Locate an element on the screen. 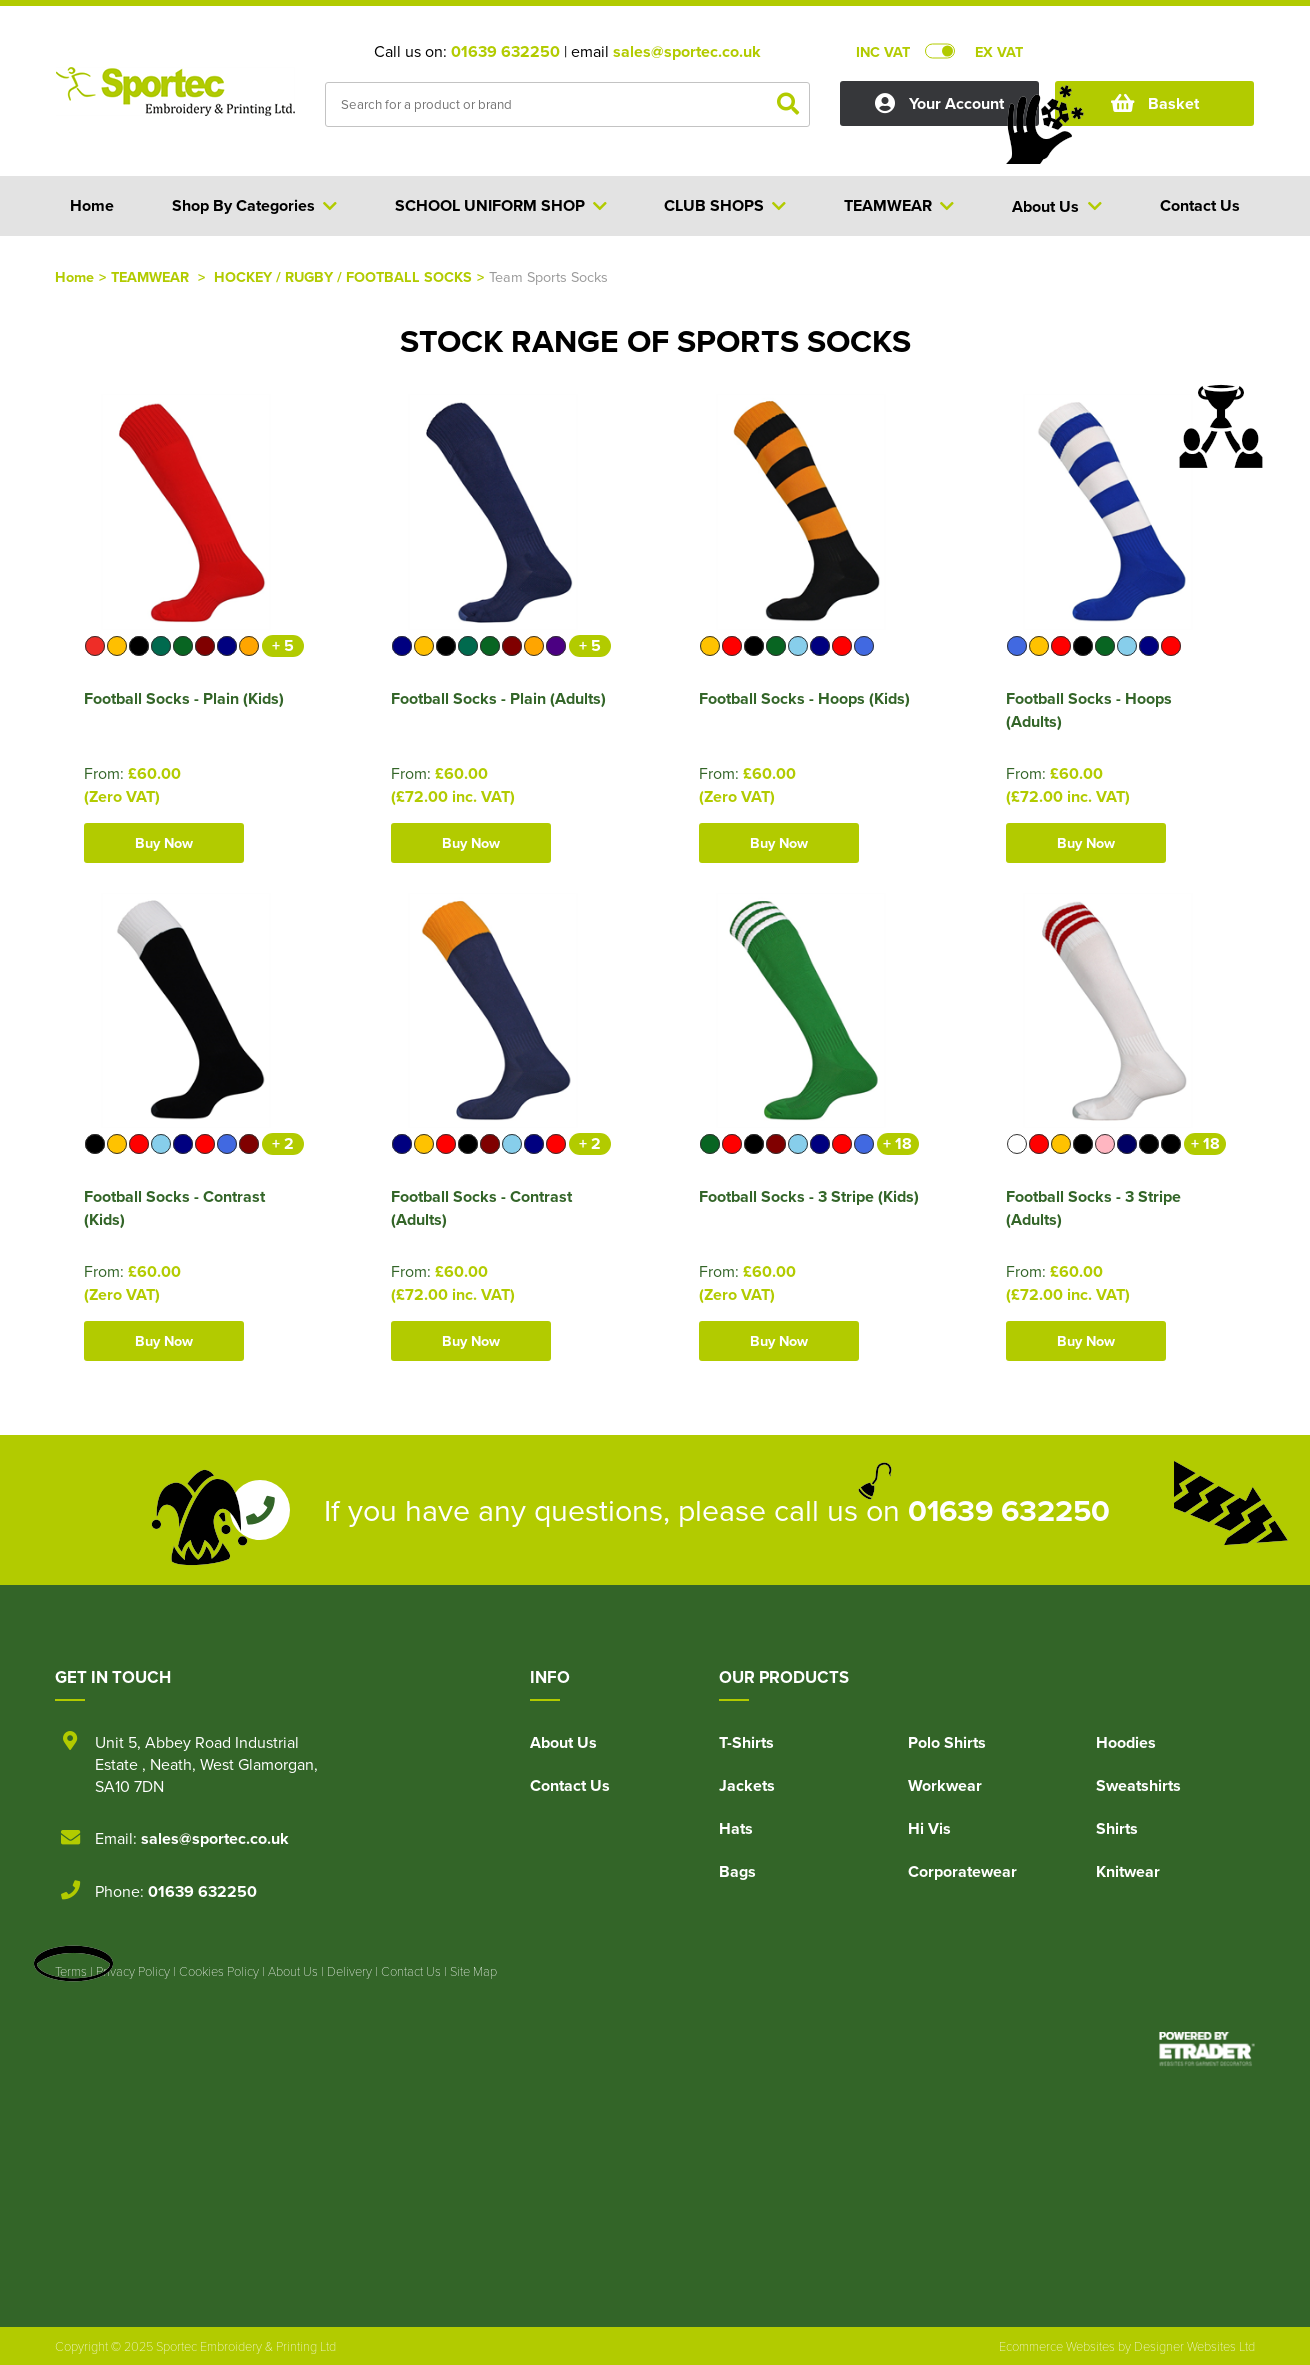 This screenshot has height=2365, width=1310. access joke or humor features is located at coordinates (199, 1517).